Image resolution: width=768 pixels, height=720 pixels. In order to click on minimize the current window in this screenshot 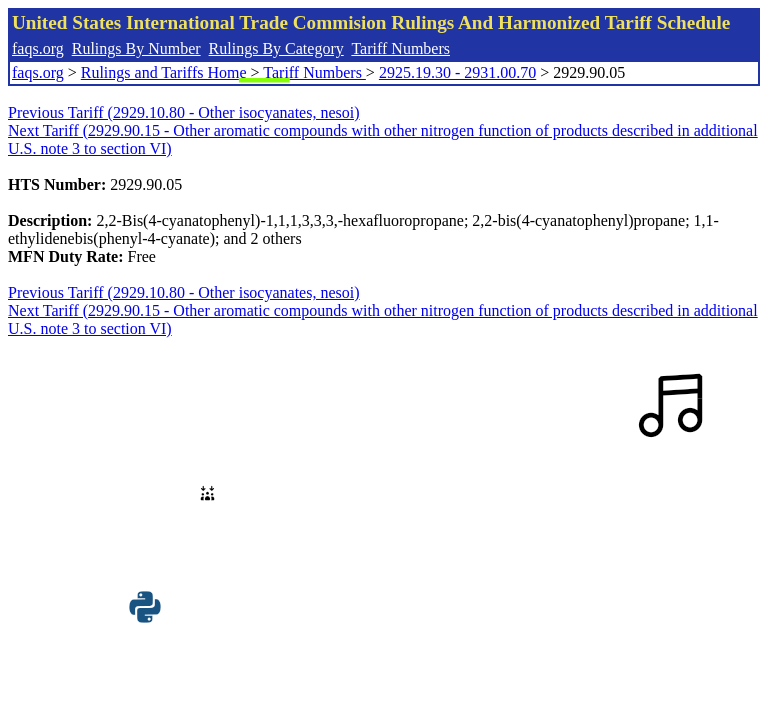, I will do `click(262, 78)`.